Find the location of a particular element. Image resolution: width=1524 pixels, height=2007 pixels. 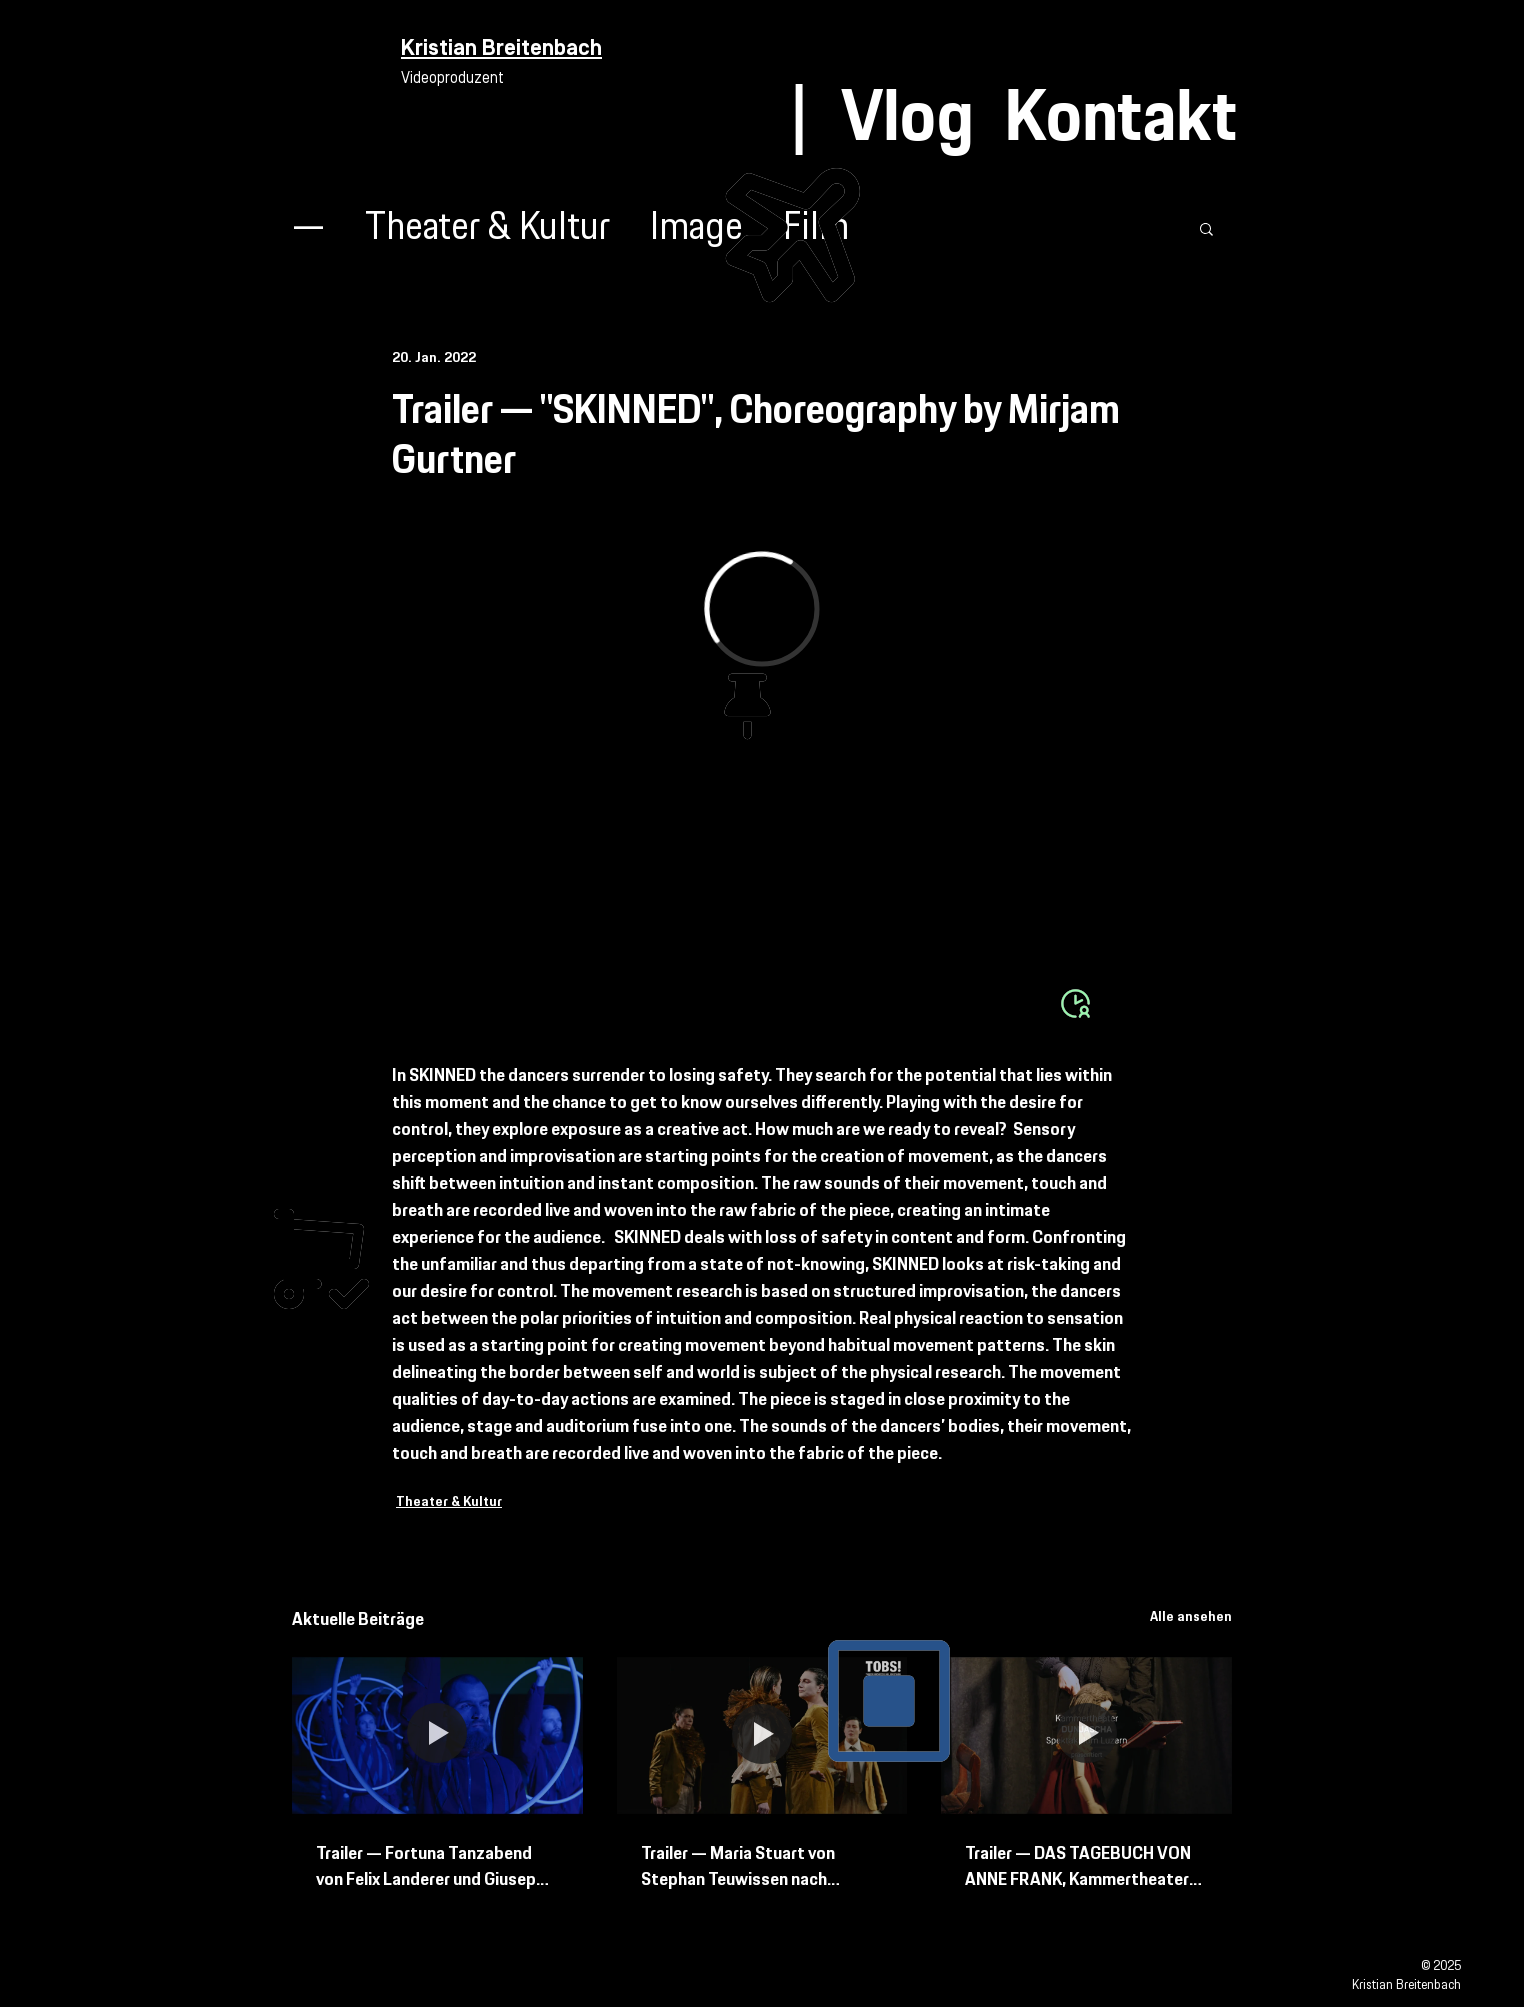

stop or halt media playback is located at coordinates (889, 1701).